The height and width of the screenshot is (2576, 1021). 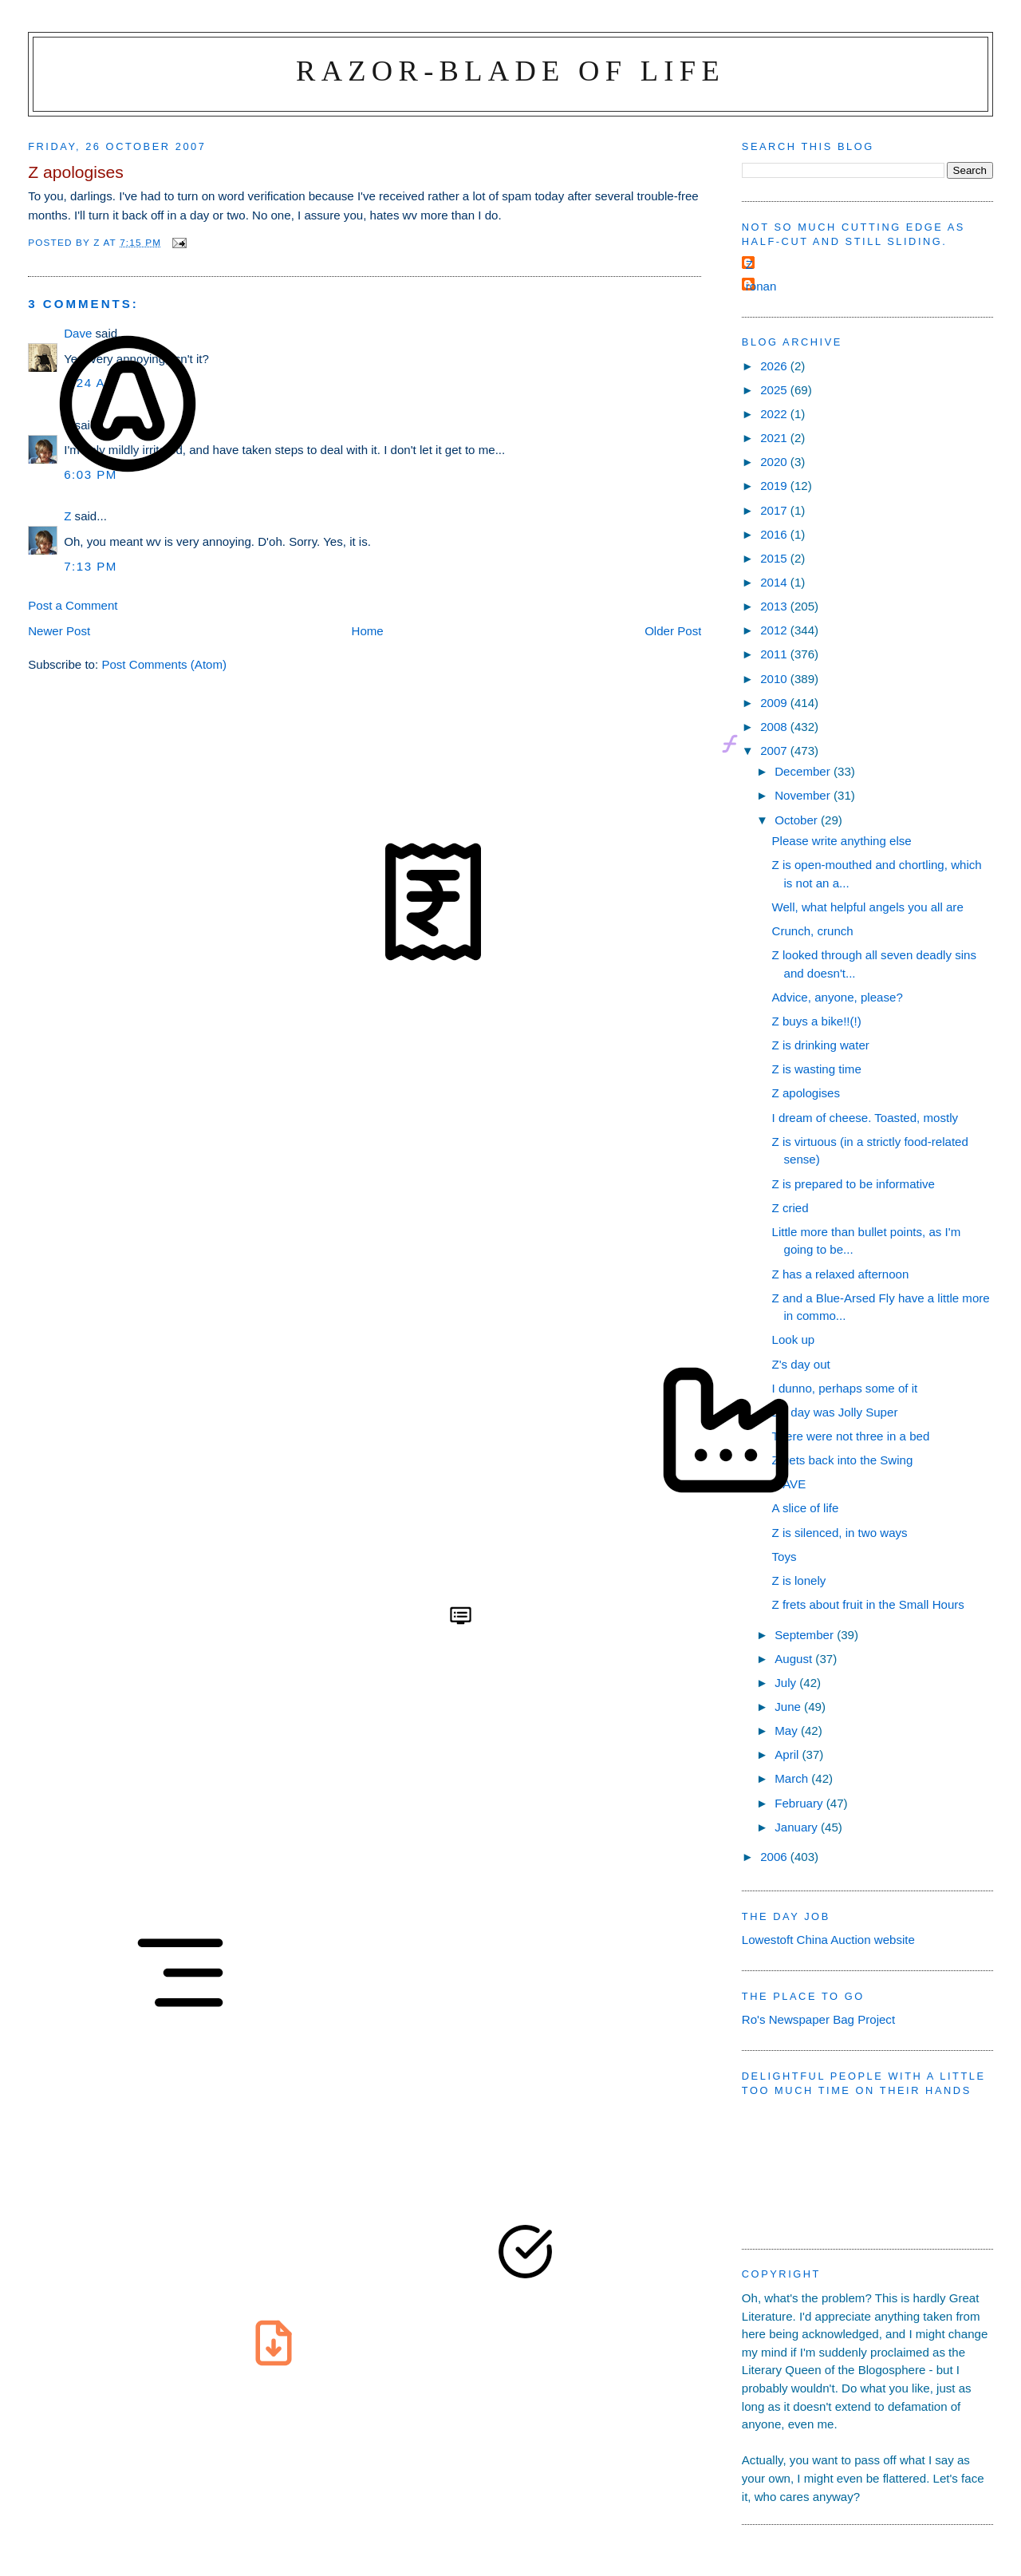 What do you see at coordinates (180, 1973) in the screenshot?
I see `align text to the right edge` at bounding box center [180, 1973].